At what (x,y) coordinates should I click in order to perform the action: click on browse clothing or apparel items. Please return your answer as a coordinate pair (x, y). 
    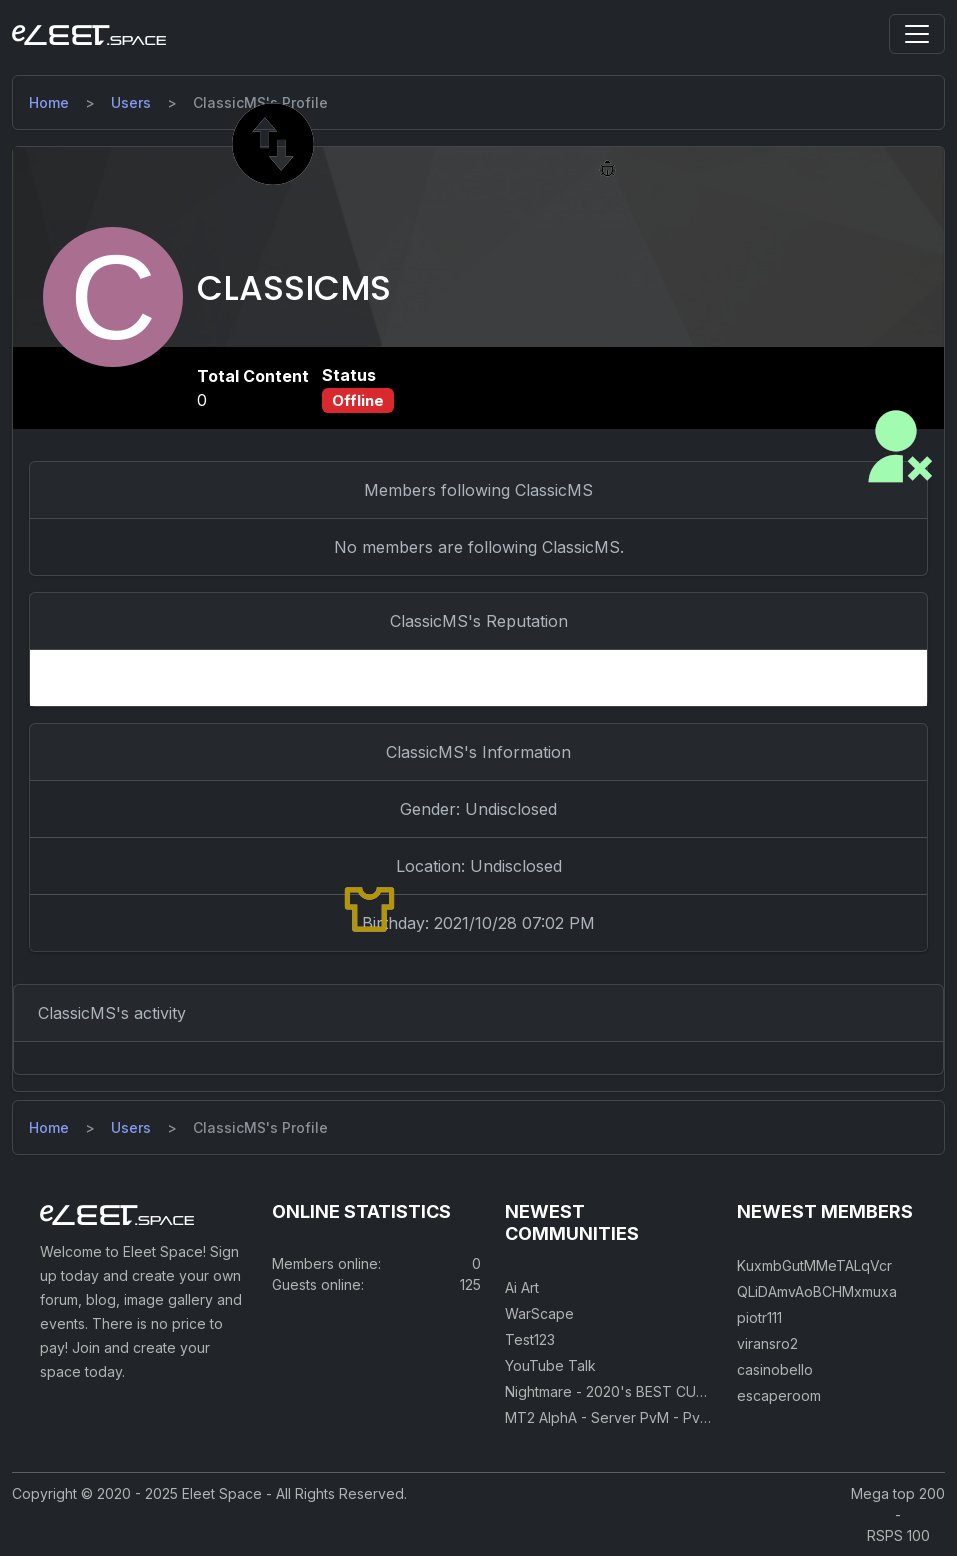
    Looking at the image, I should click on (369, 909).